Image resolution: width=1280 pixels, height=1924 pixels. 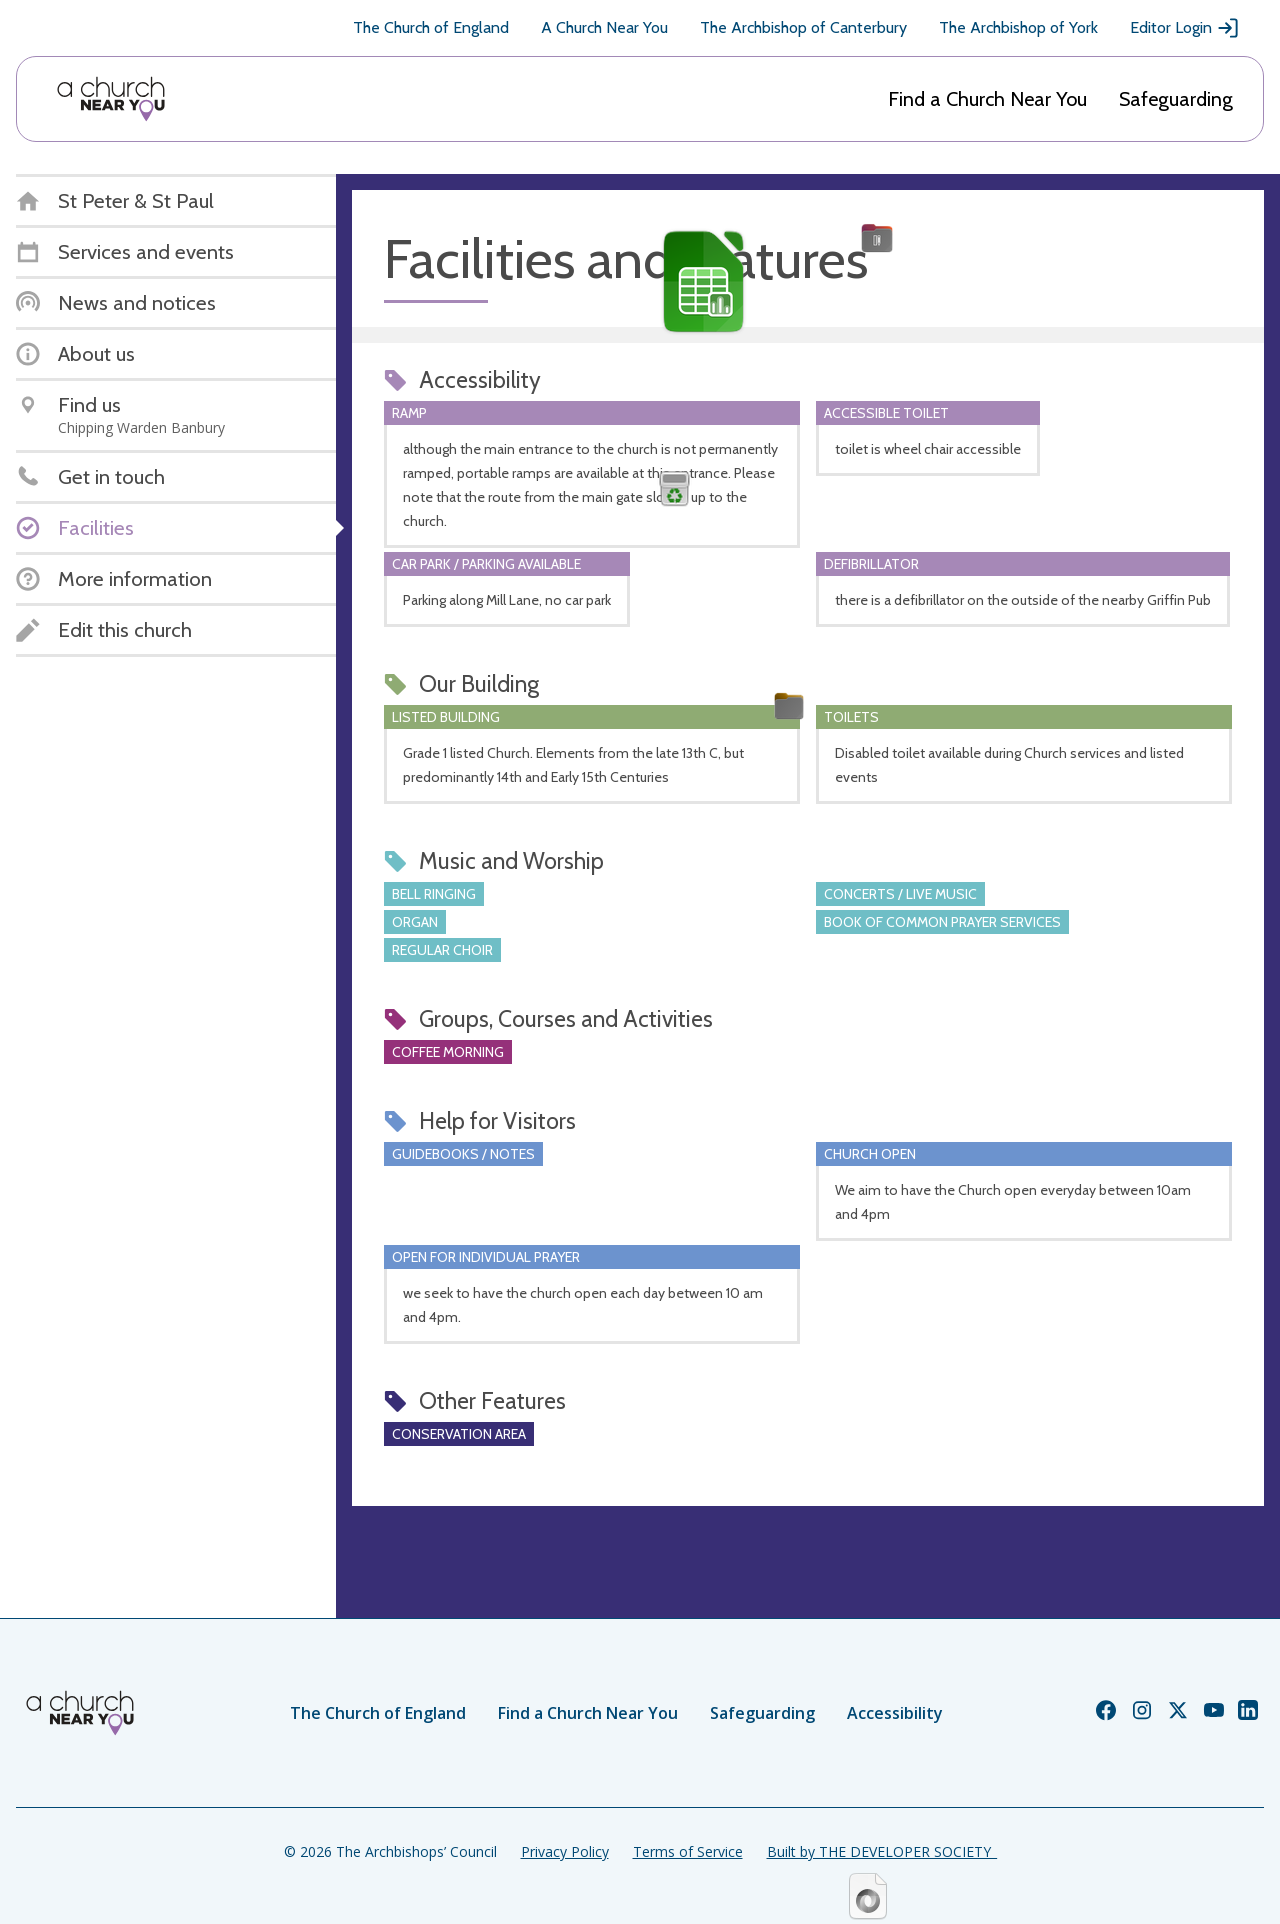 I want to click on open LibreOffice Calc spreadsheet application, so click(x=703, y=281).